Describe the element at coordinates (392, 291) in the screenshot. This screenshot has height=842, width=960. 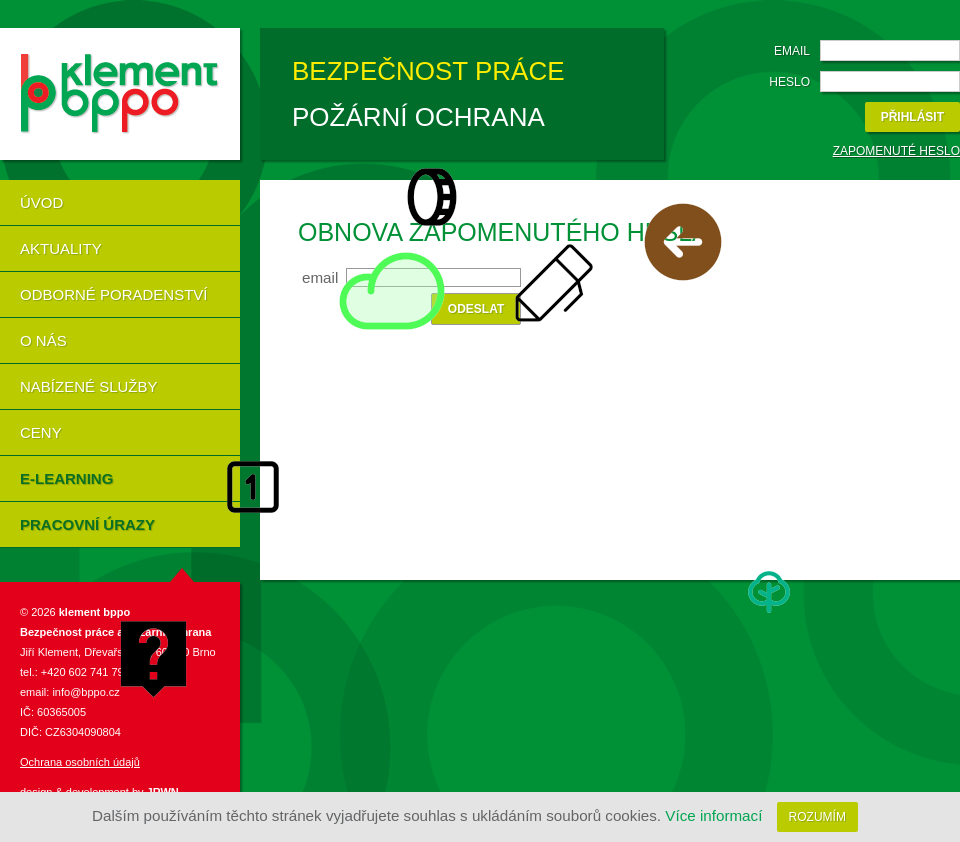
I see `access cloud storage` at that location.